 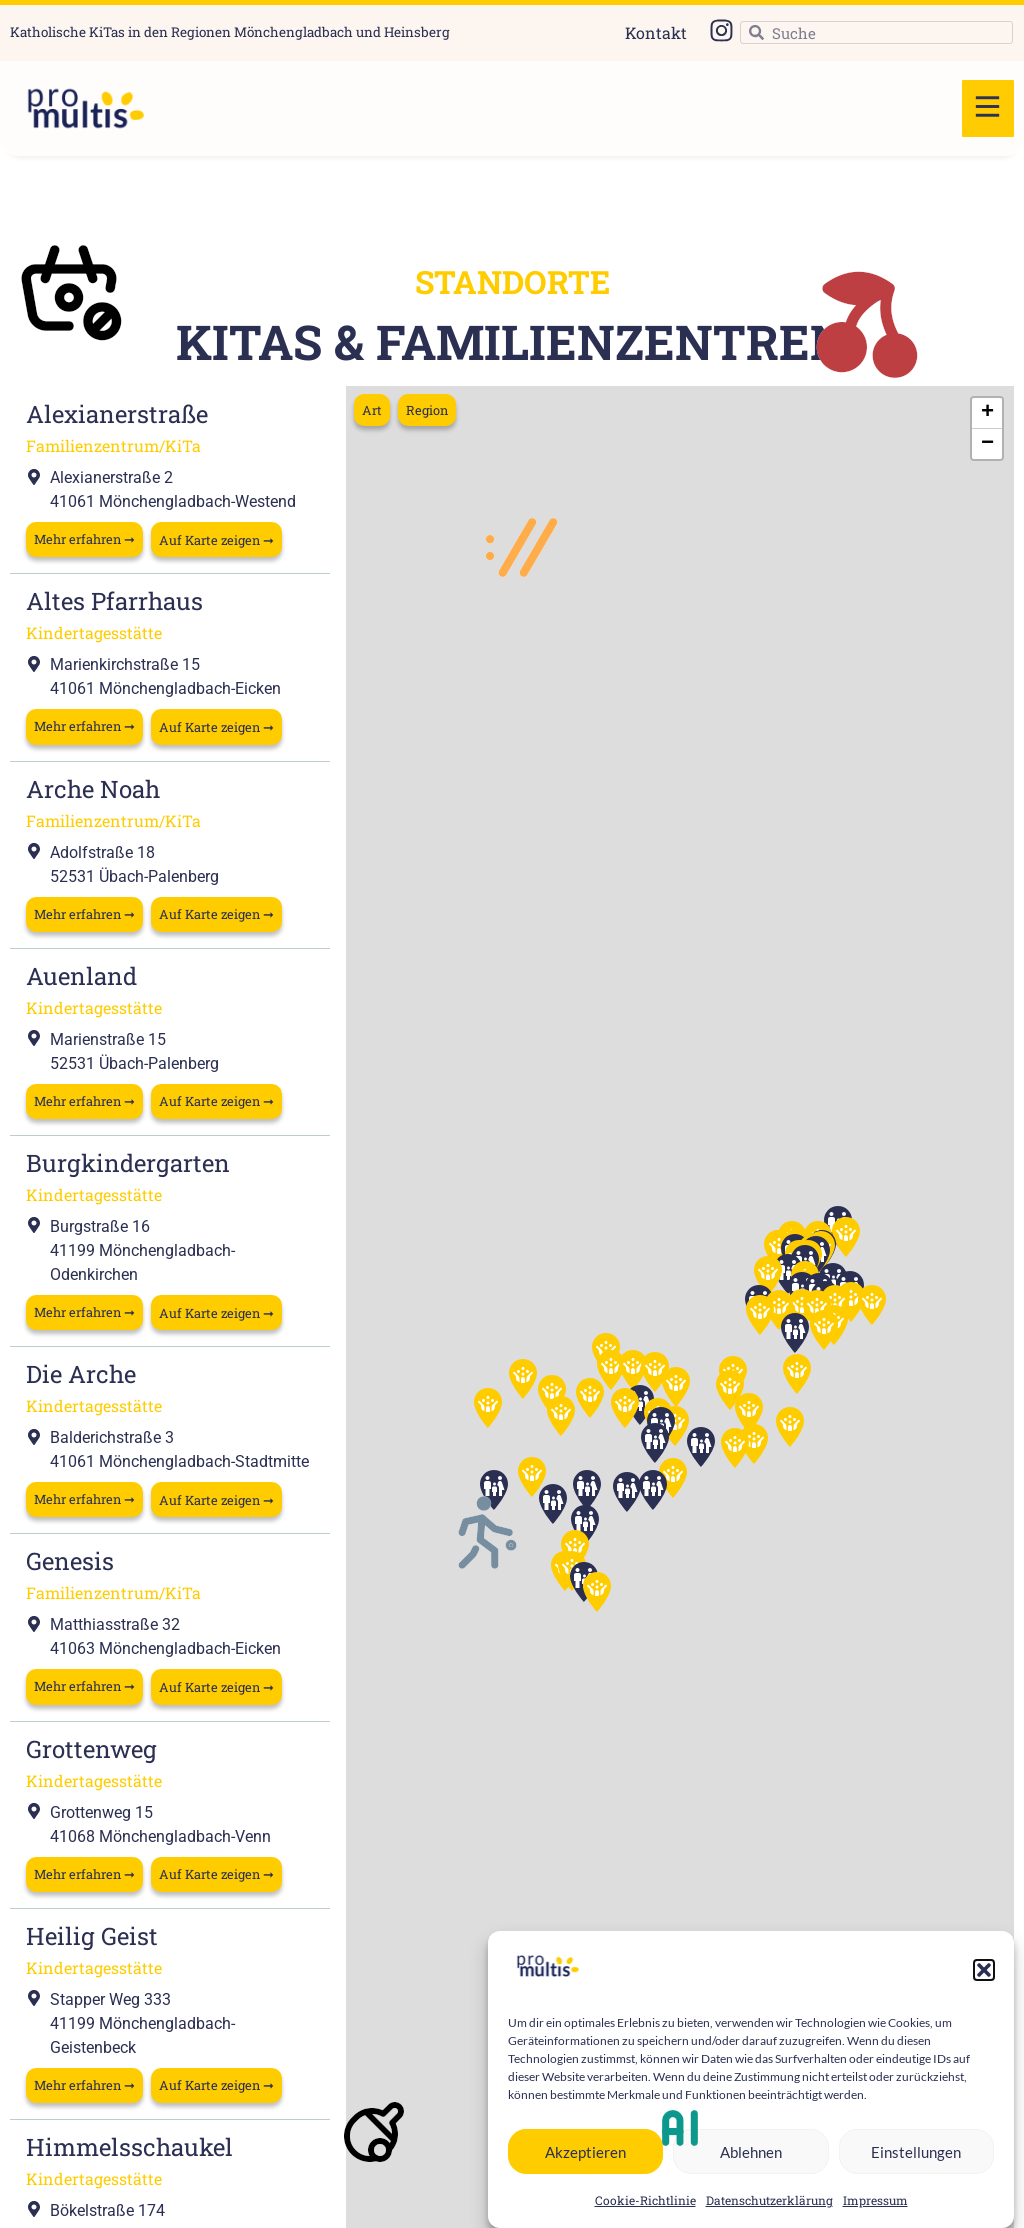 What do you see at coordinates (487, 1532) in the screenshot?
I see `access basketball or sports activities` at bounding box center [487, 1532].